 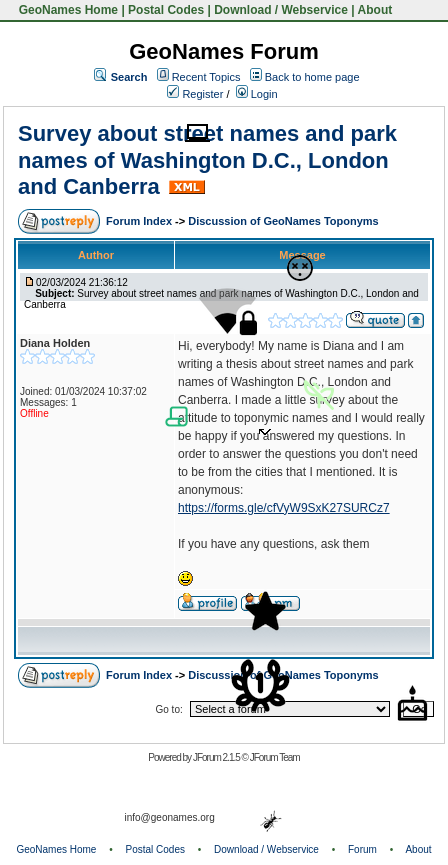 I want to click on indicates first place or winner status, so click(x=260, y=685).